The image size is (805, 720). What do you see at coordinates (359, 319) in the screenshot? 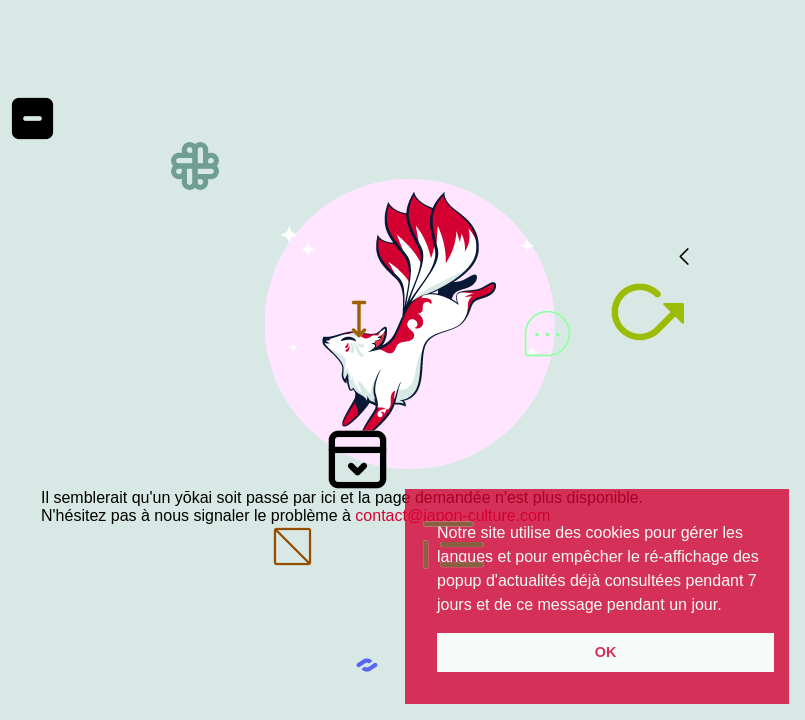
I see `download to bottom or end of list` at bounding box center [359, 319].